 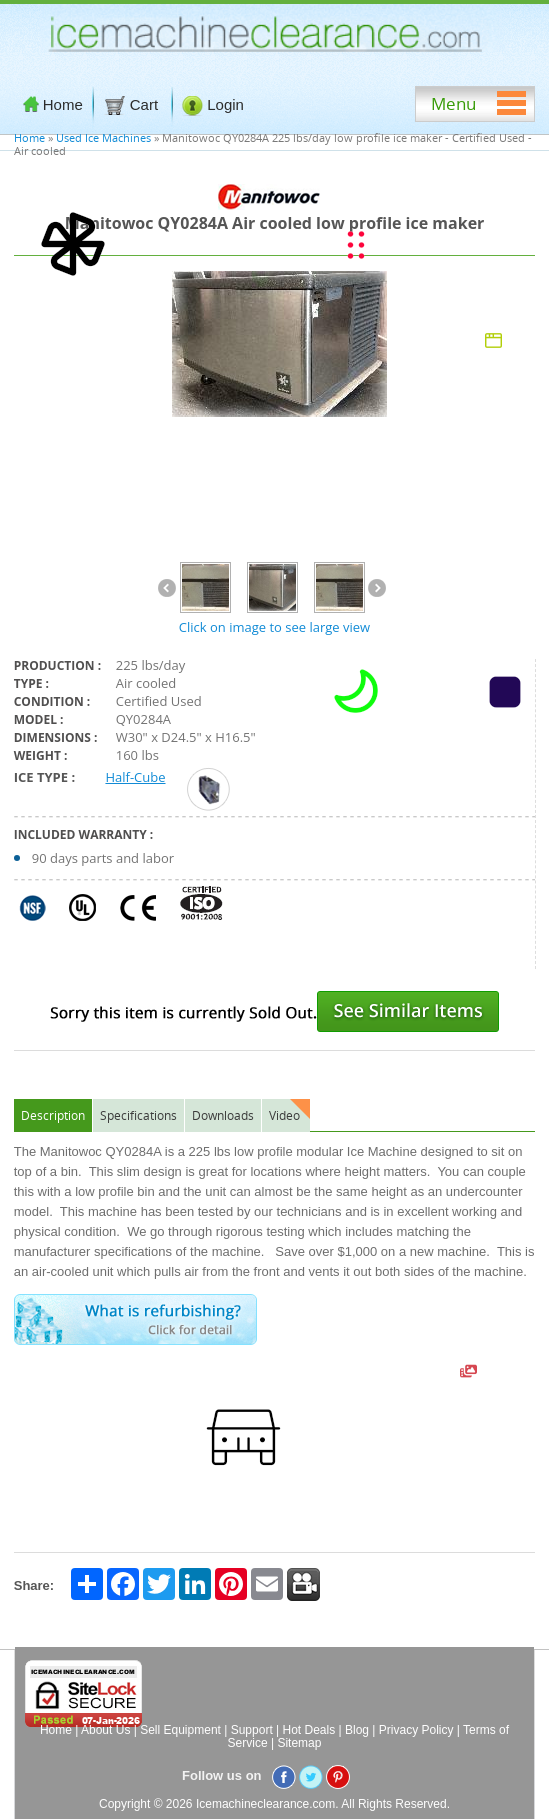 I want to click on switch to dark mode, so click(x=355, y=690).